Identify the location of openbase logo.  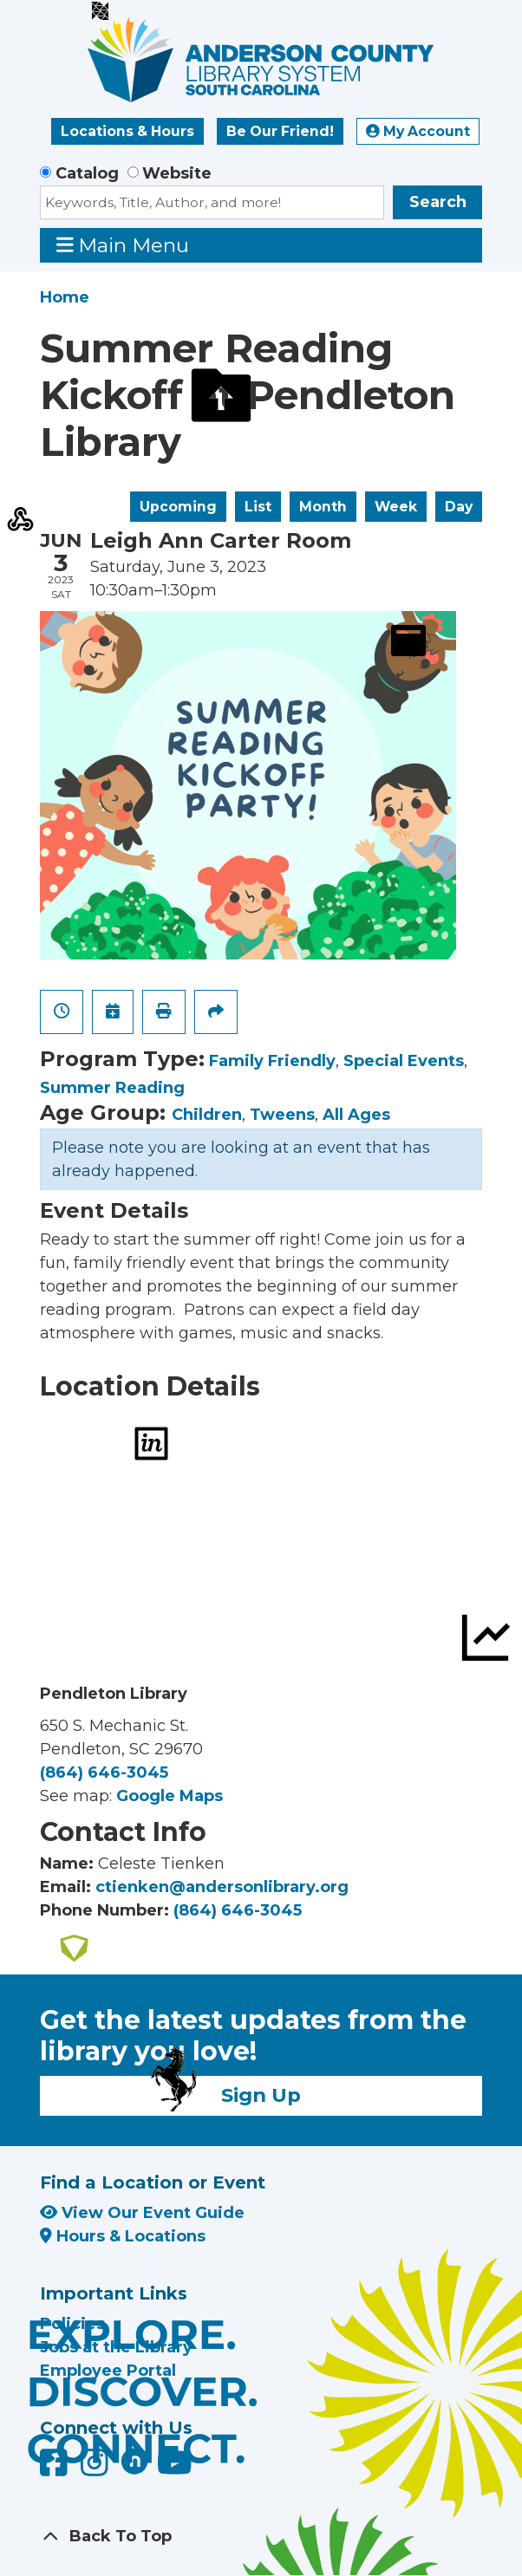
(74, 1947).